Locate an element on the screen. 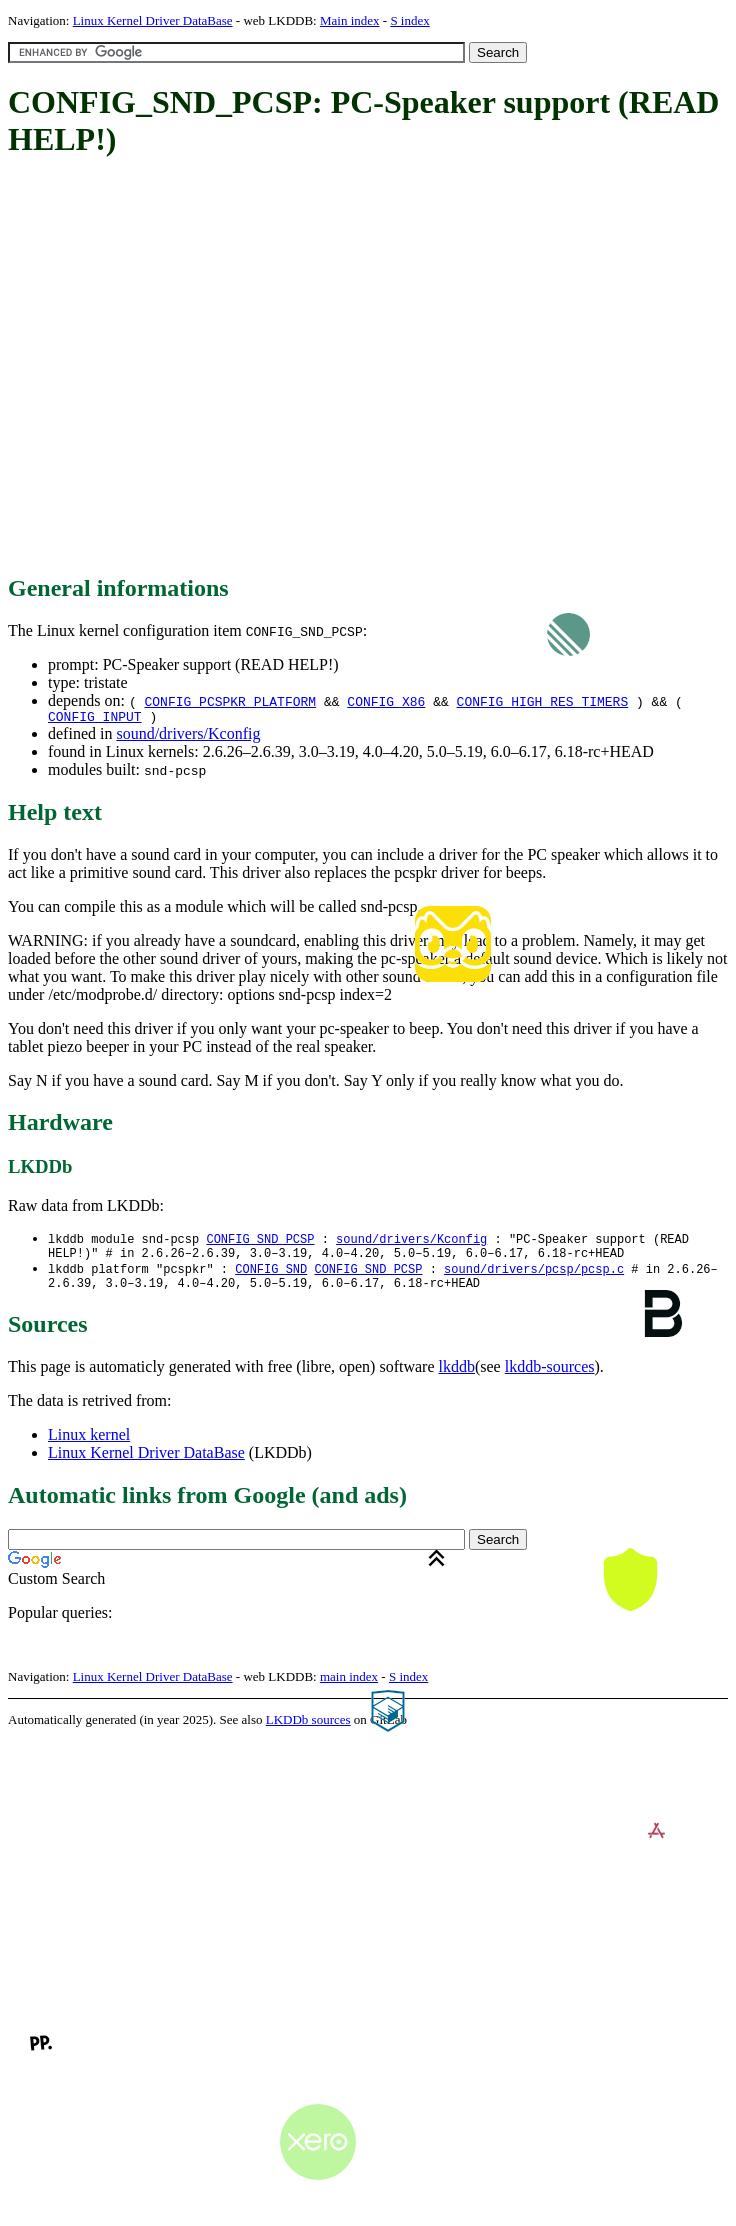 Image resolution: width=736 pixels, height=2226 pixels. brenntag company logo is located at coordinates (663, 1313).